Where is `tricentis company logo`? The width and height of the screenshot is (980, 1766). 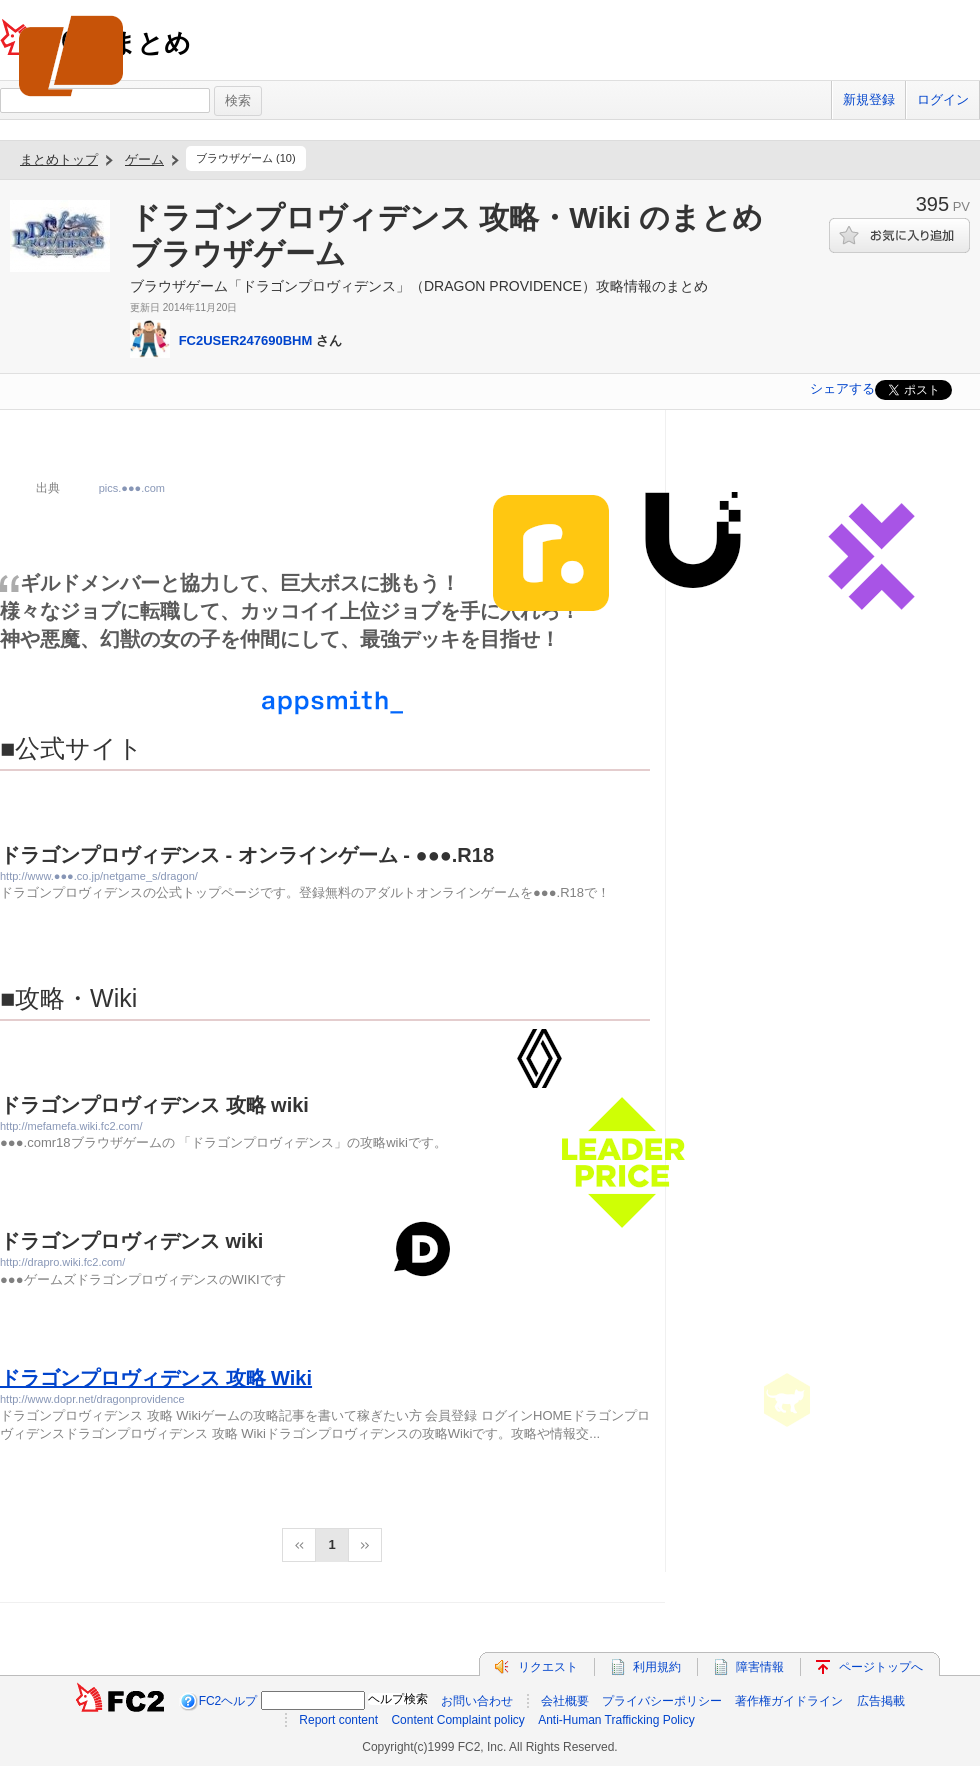
tricentis company logo is located at coordinates (871, 556).